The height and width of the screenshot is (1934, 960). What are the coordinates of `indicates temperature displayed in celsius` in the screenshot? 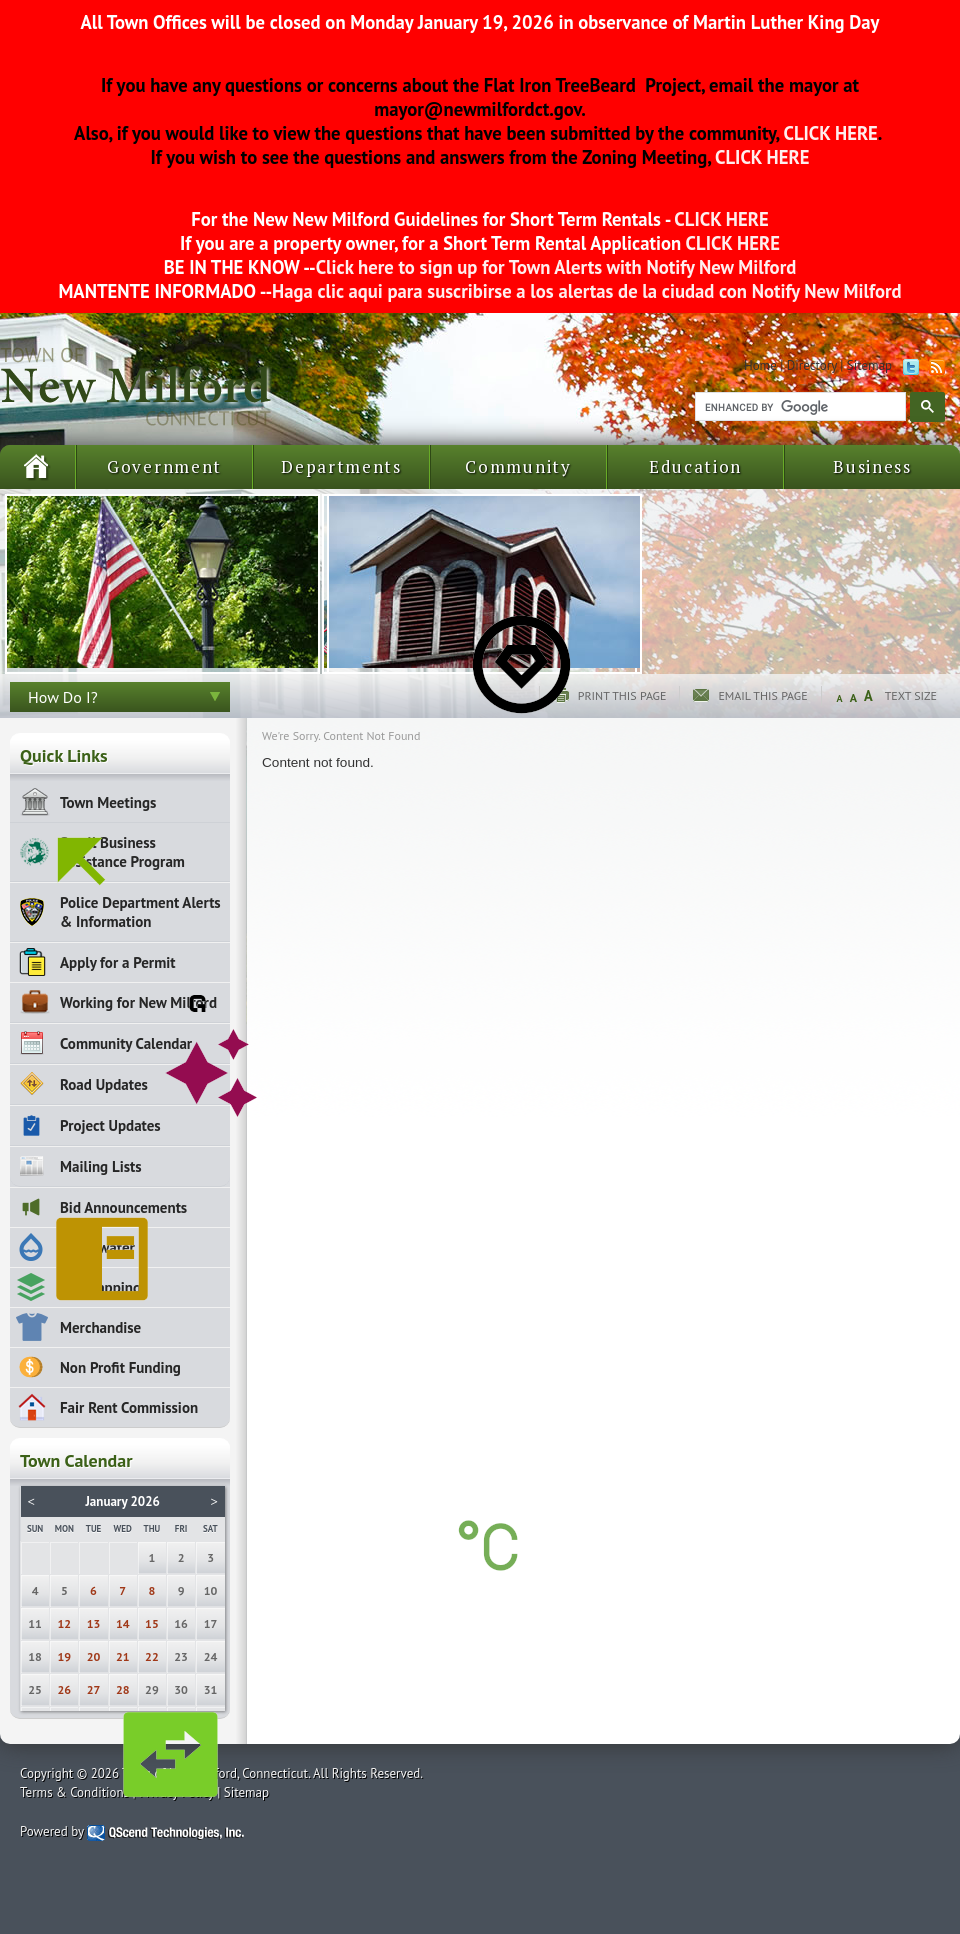 It's located at (489, 1545).